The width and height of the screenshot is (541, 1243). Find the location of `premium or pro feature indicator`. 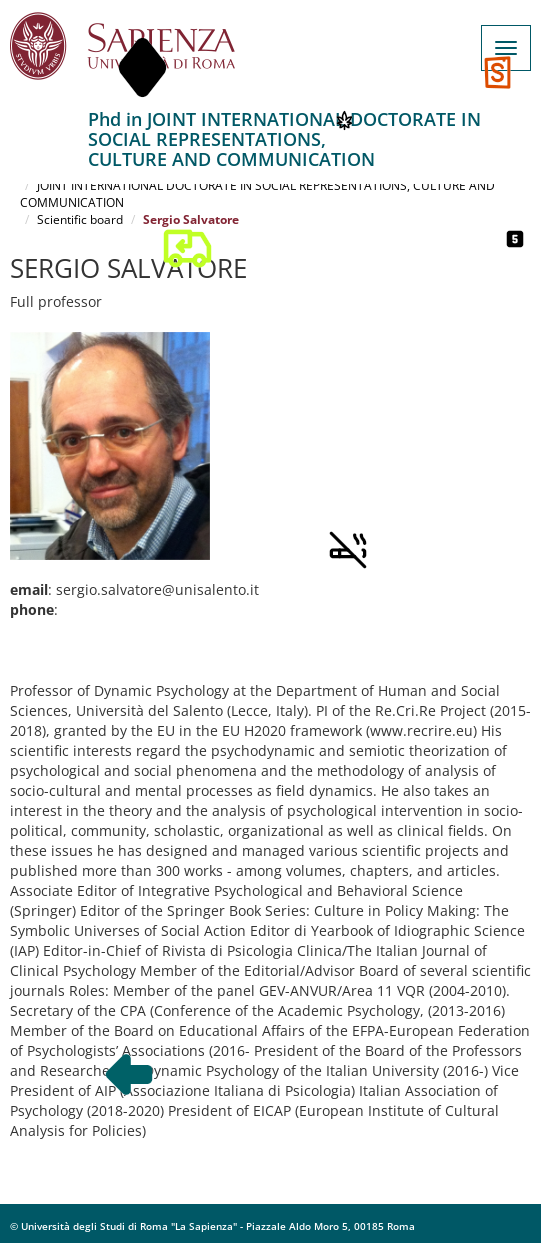

premium or pro feature indicator is located at coordinates (142, 67).